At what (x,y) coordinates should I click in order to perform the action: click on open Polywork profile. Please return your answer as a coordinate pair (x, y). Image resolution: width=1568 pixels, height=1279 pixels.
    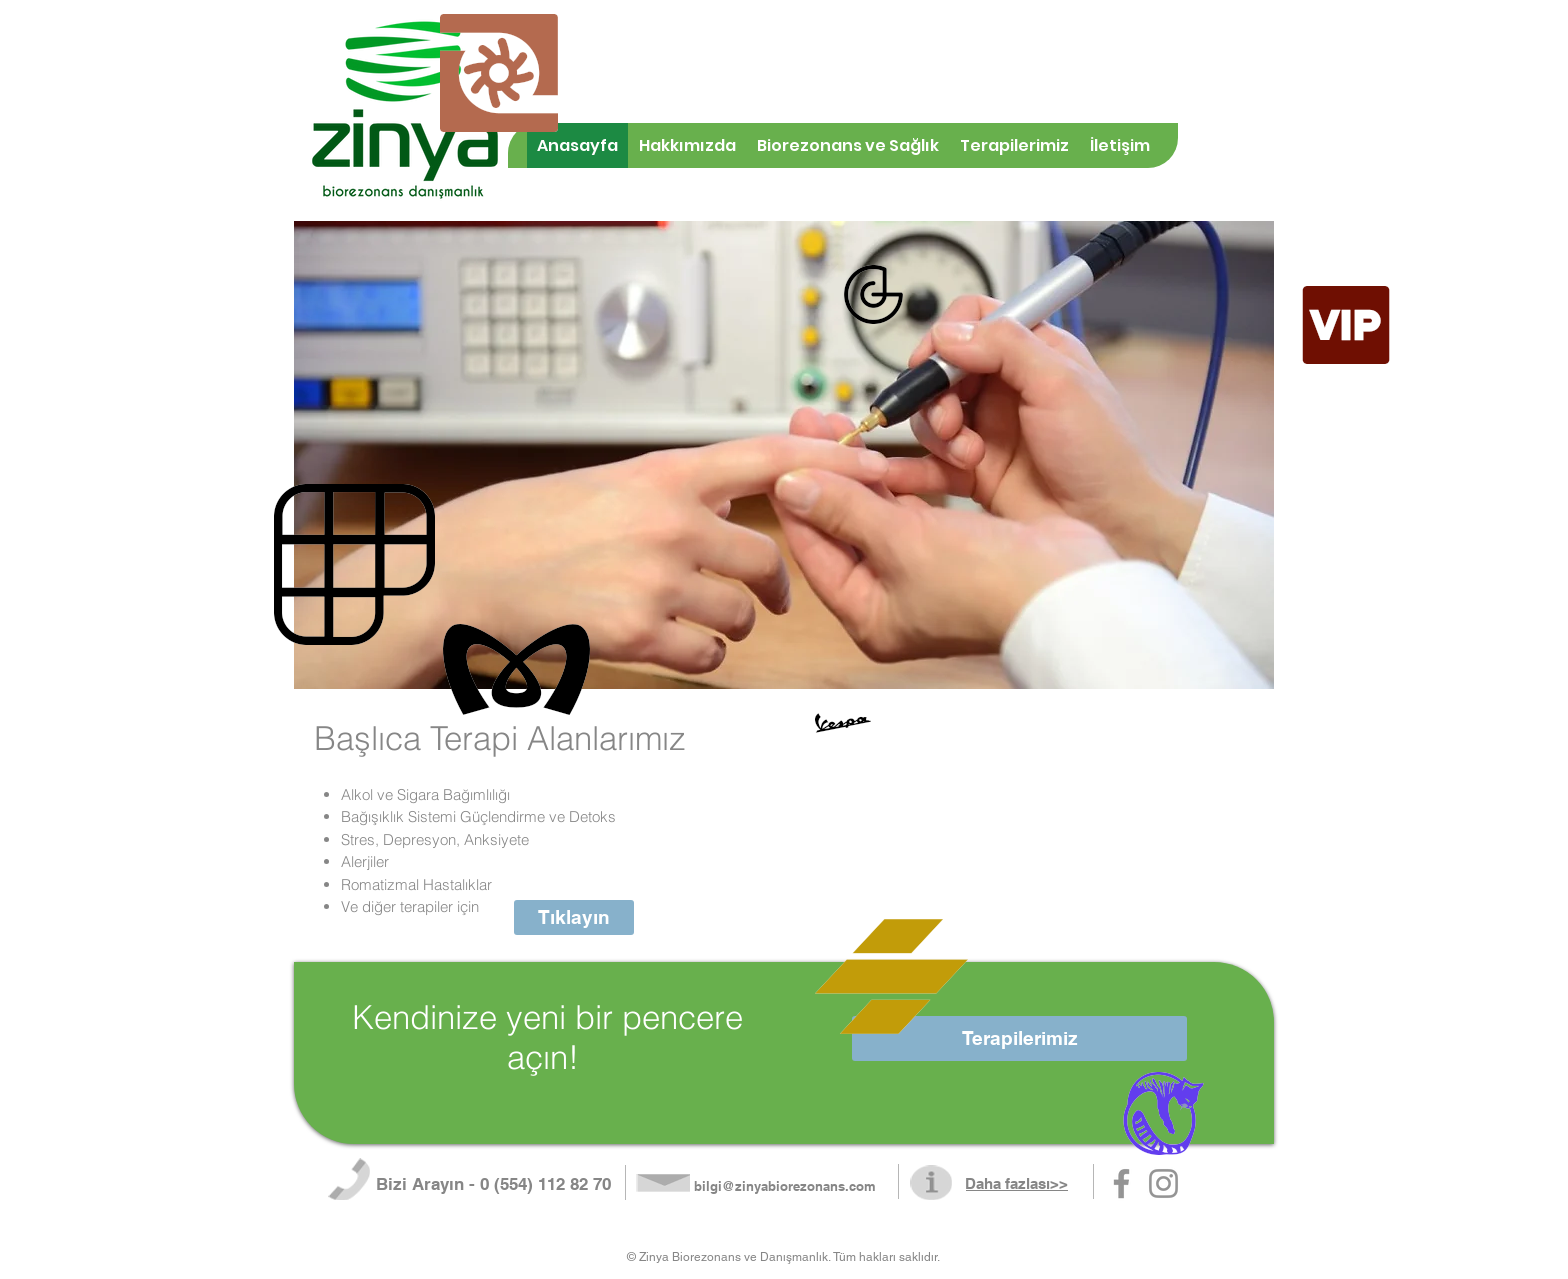
    Looking at the image, I should click on (354, 564).